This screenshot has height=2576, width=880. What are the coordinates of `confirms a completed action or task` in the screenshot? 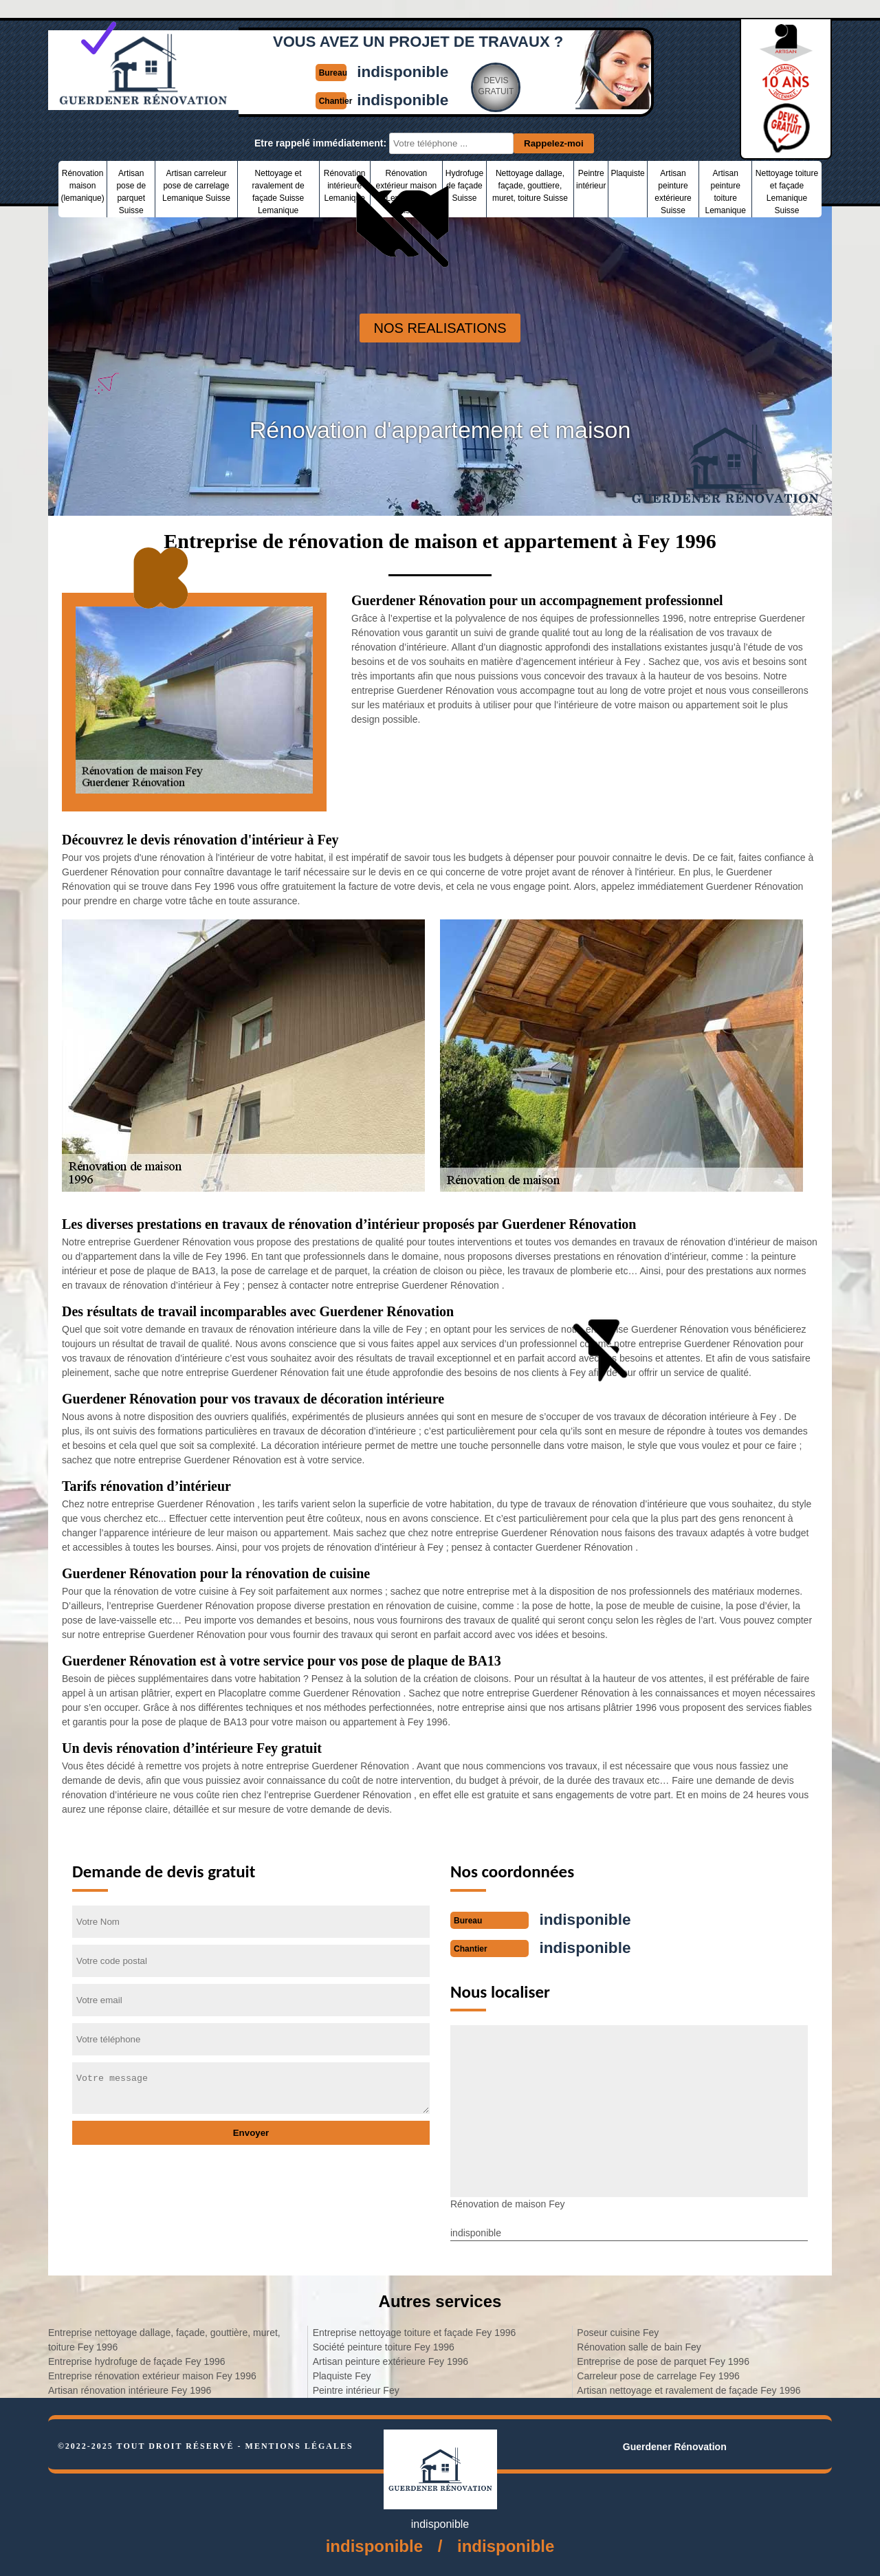 It's located at (98, 36).